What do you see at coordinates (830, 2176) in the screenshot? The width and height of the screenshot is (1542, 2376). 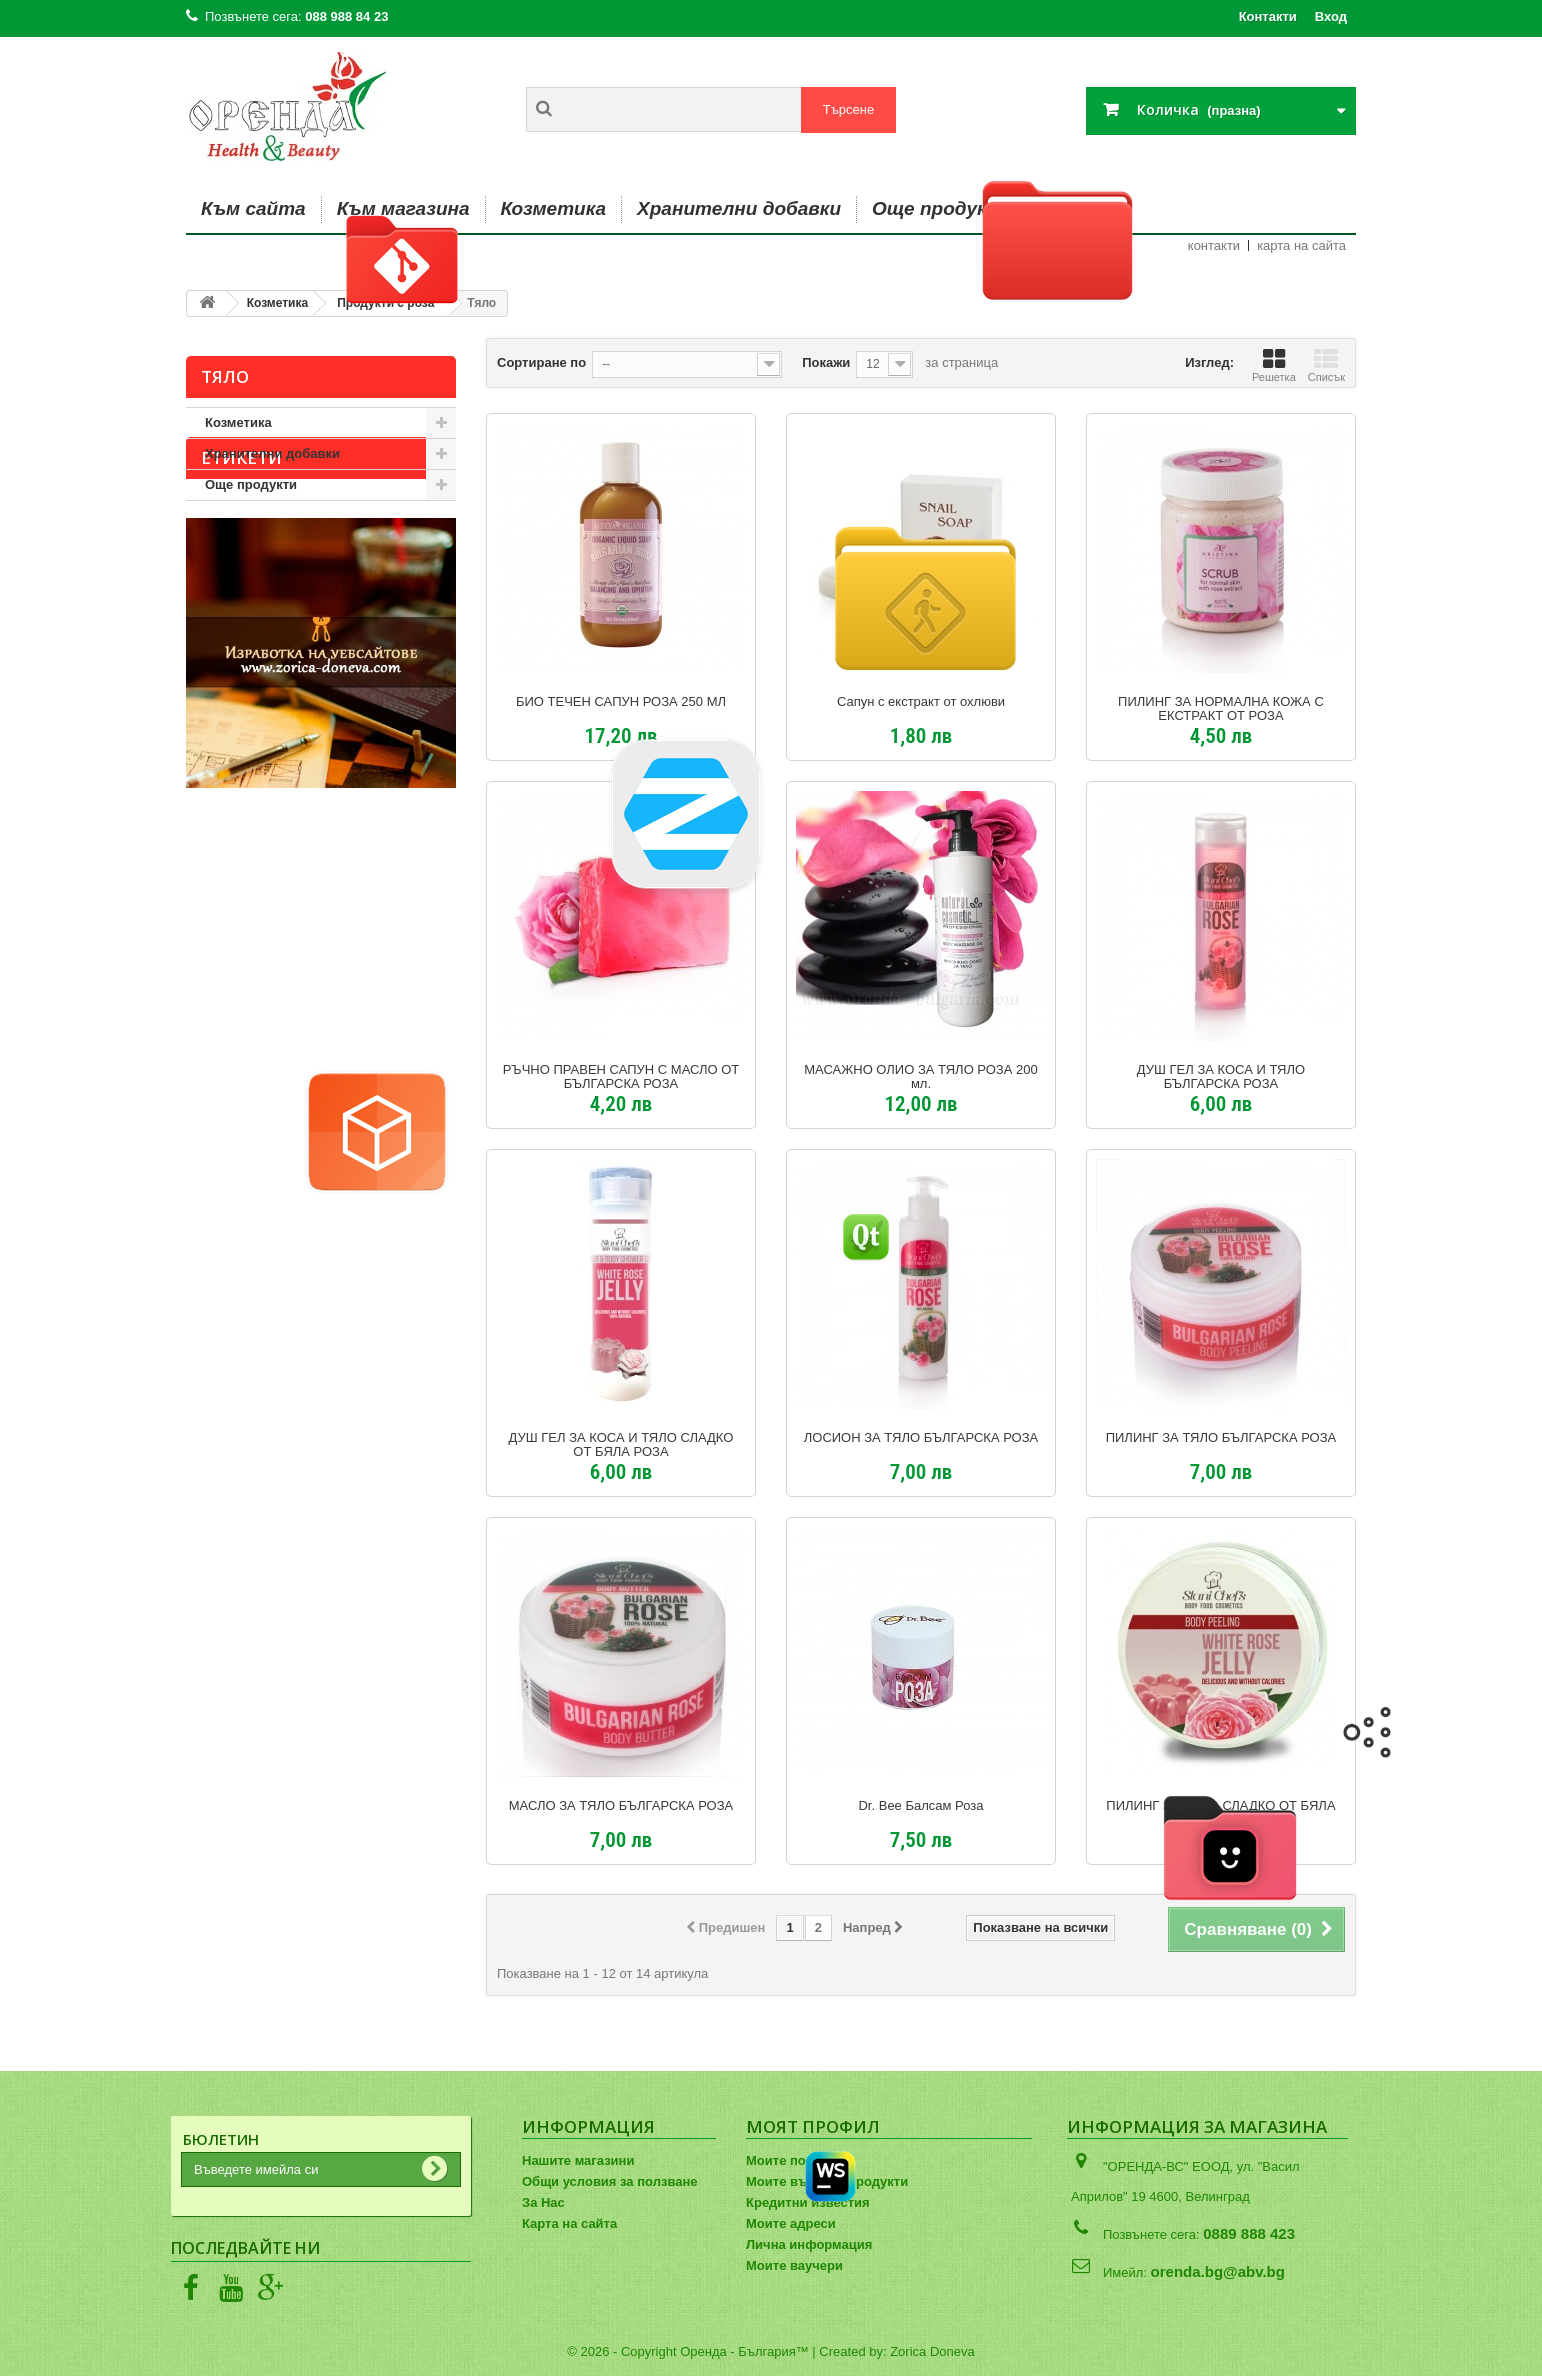 I see `open WebStorm IDE` at bounding box center [830, 2176].